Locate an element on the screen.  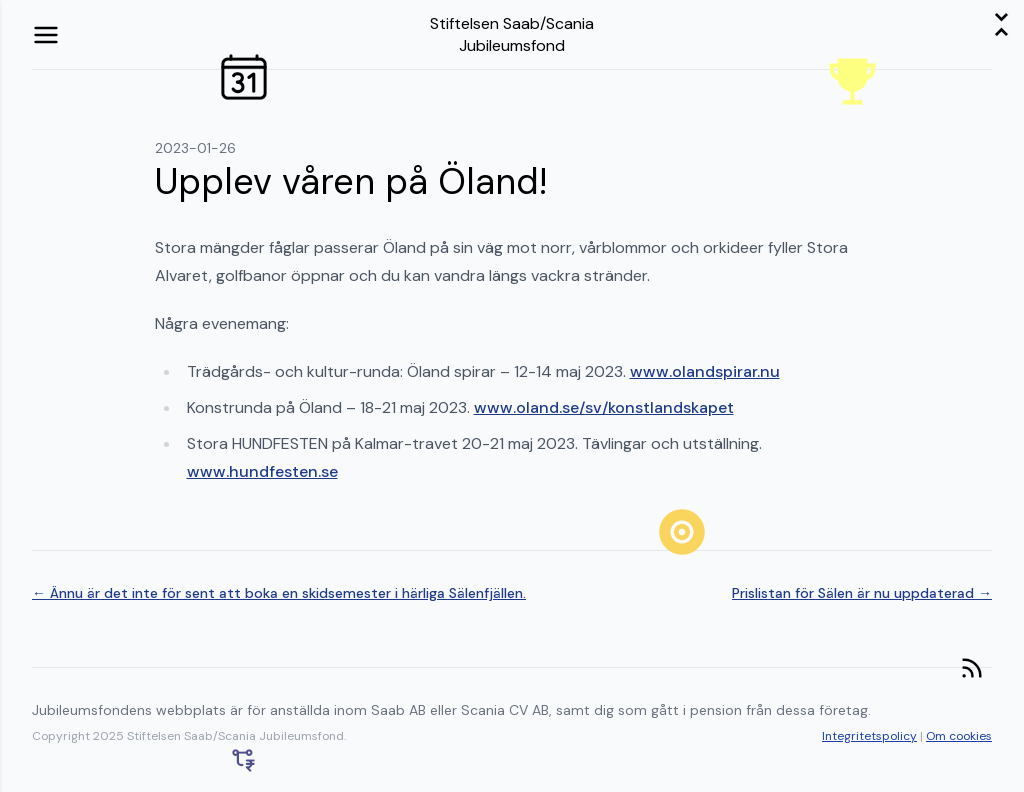
view rupee transaction history is located at coordinates (243, 760).